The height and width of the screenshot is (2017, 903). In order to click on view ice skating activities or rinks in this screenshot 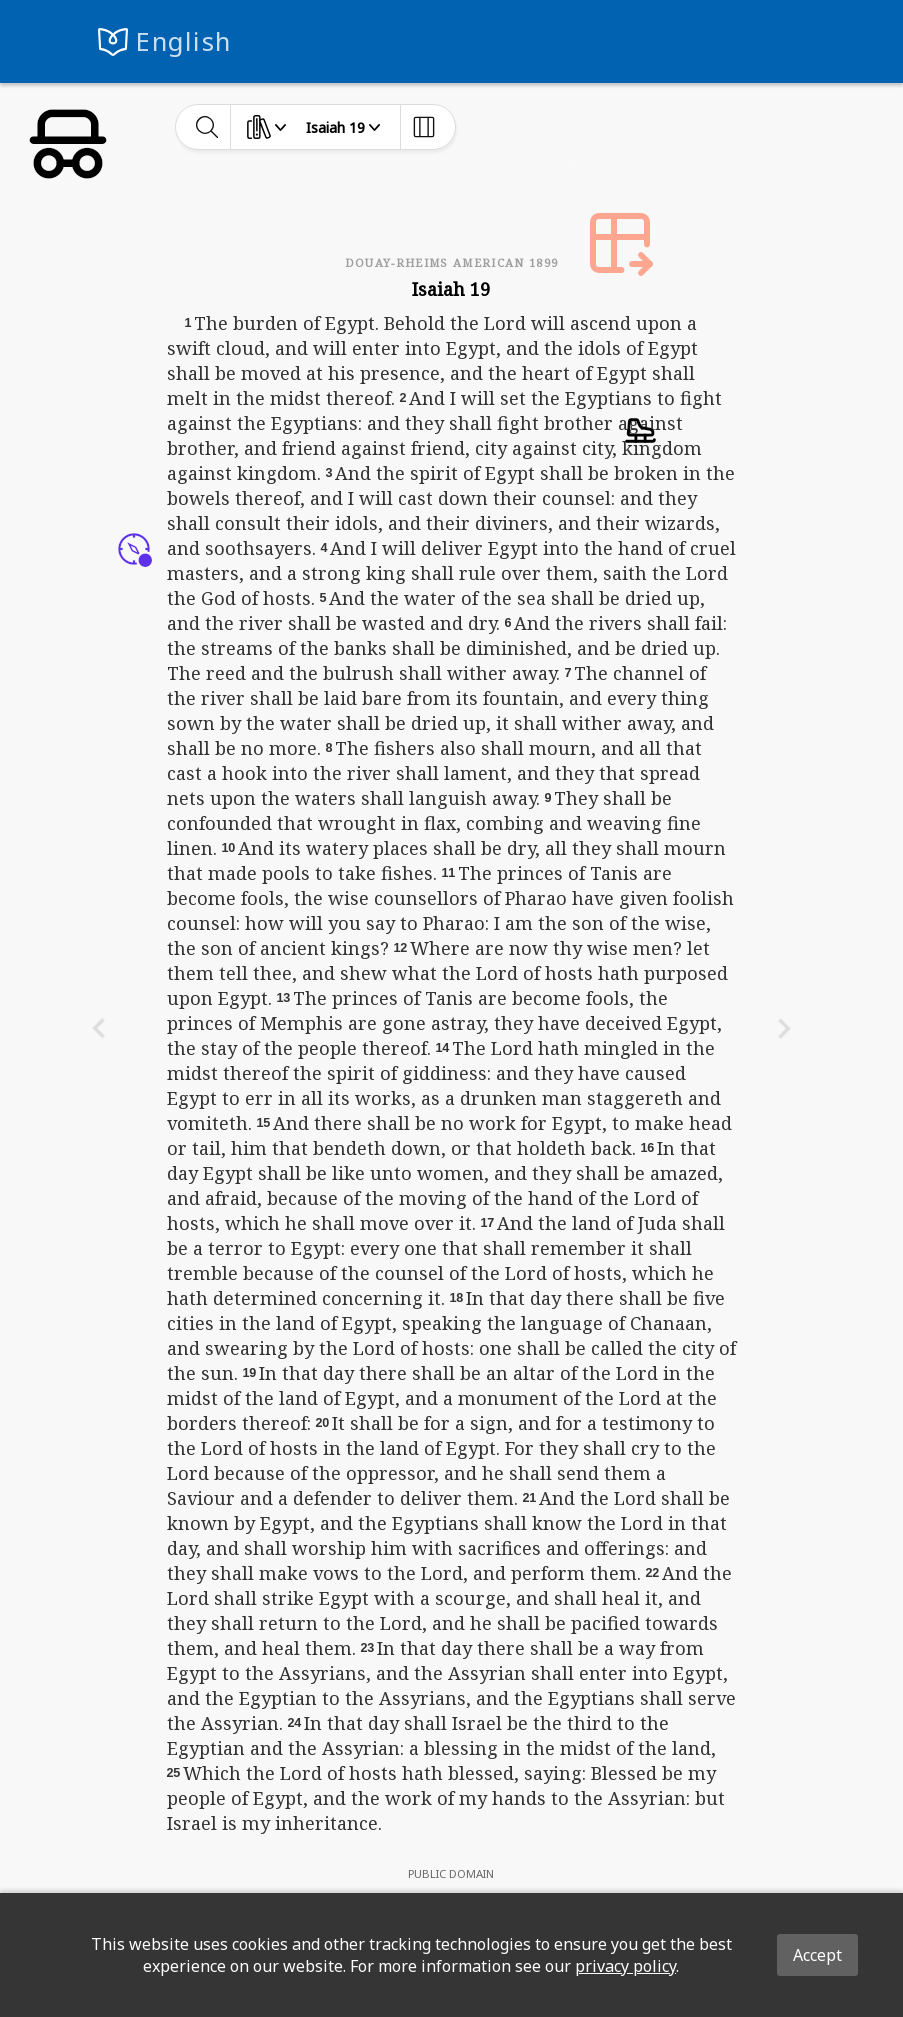, I will do `click(640, 430)`.